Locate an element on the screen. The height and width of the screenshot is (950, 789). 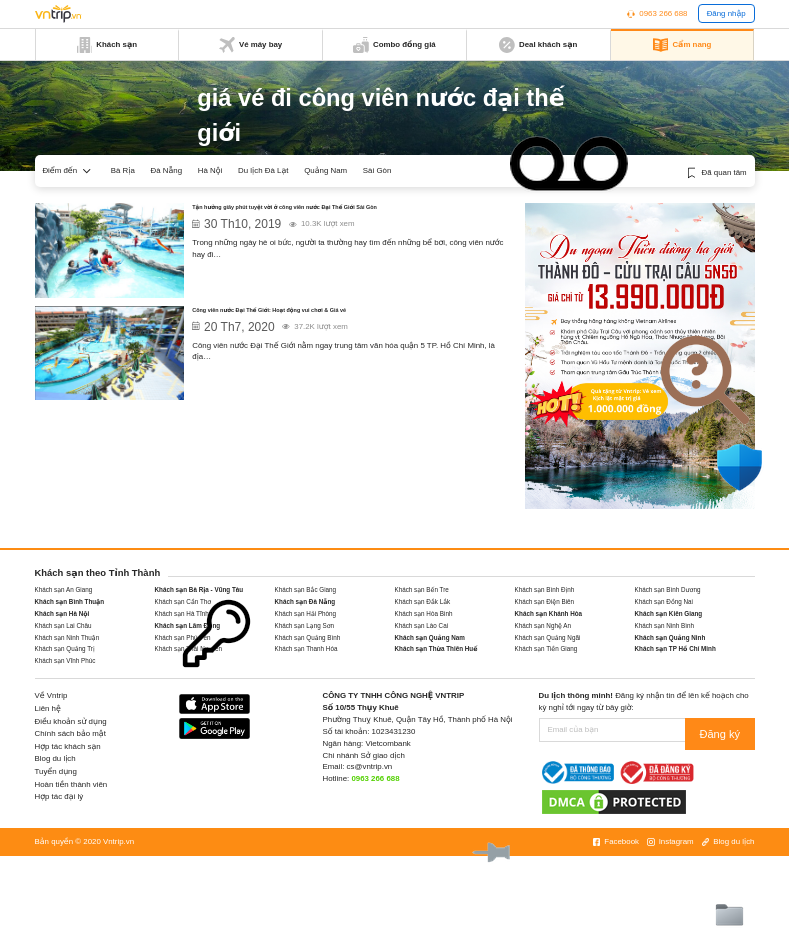
windows defender security status is located at coordinates (739, 467).